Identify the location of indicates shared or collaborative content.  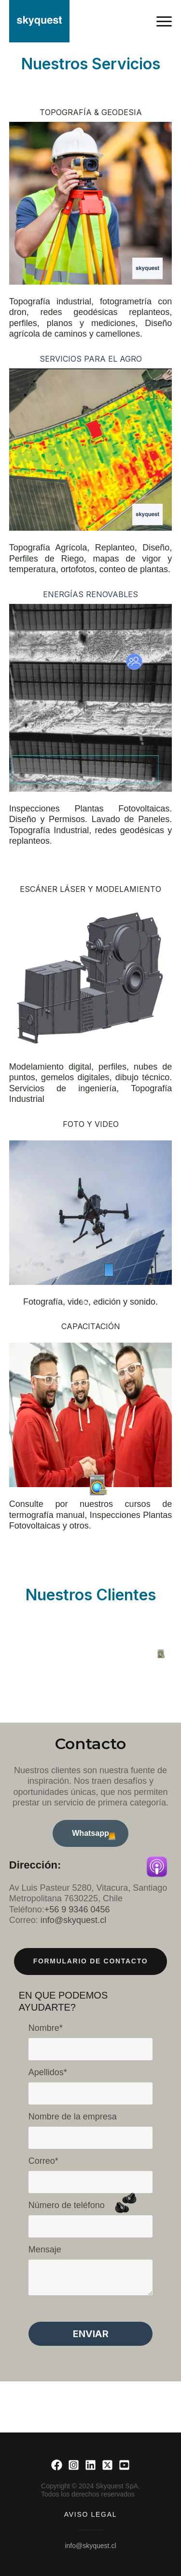
(134, 662).